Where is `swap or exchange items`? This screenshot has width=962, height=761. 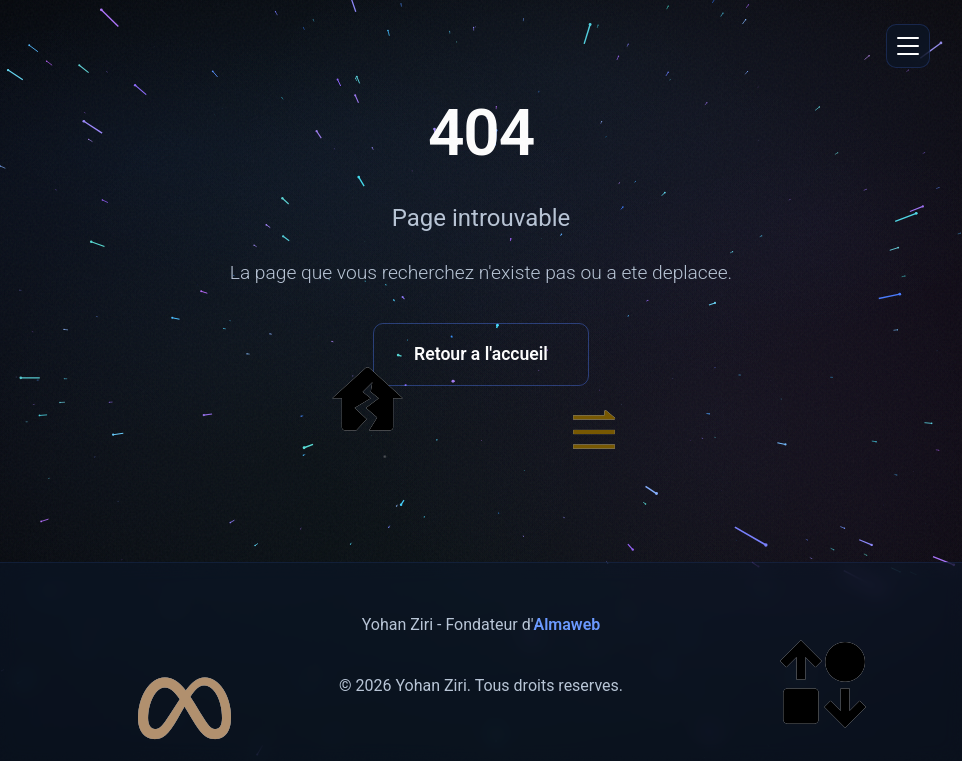 swap or exchange items is located at coordinates (823, 684).